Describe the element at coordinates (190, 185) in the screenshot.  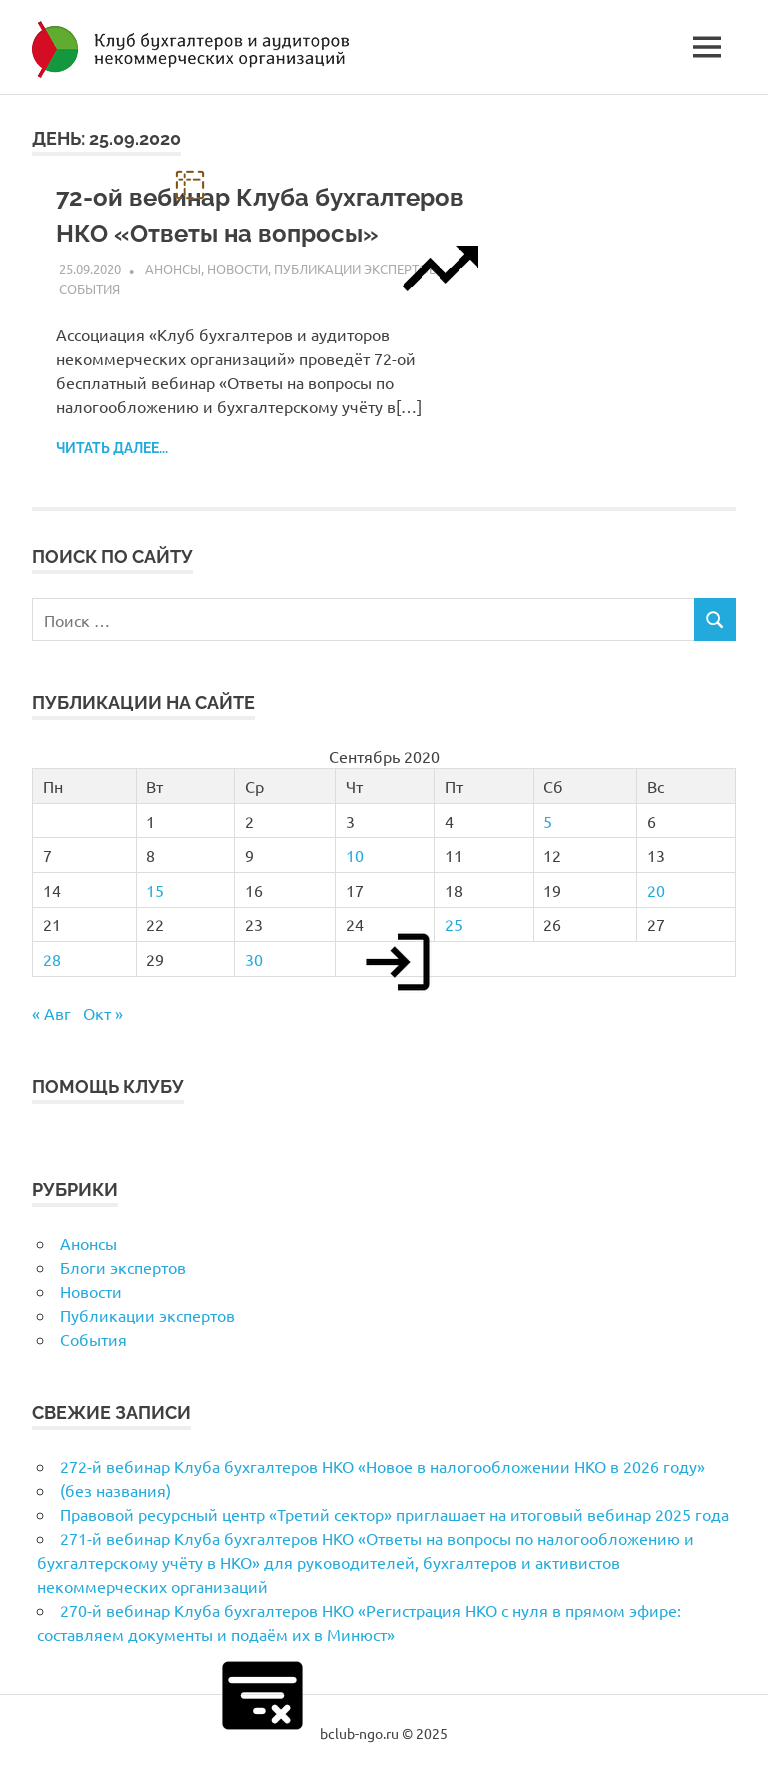
I see `create a new project from a template` at that location.